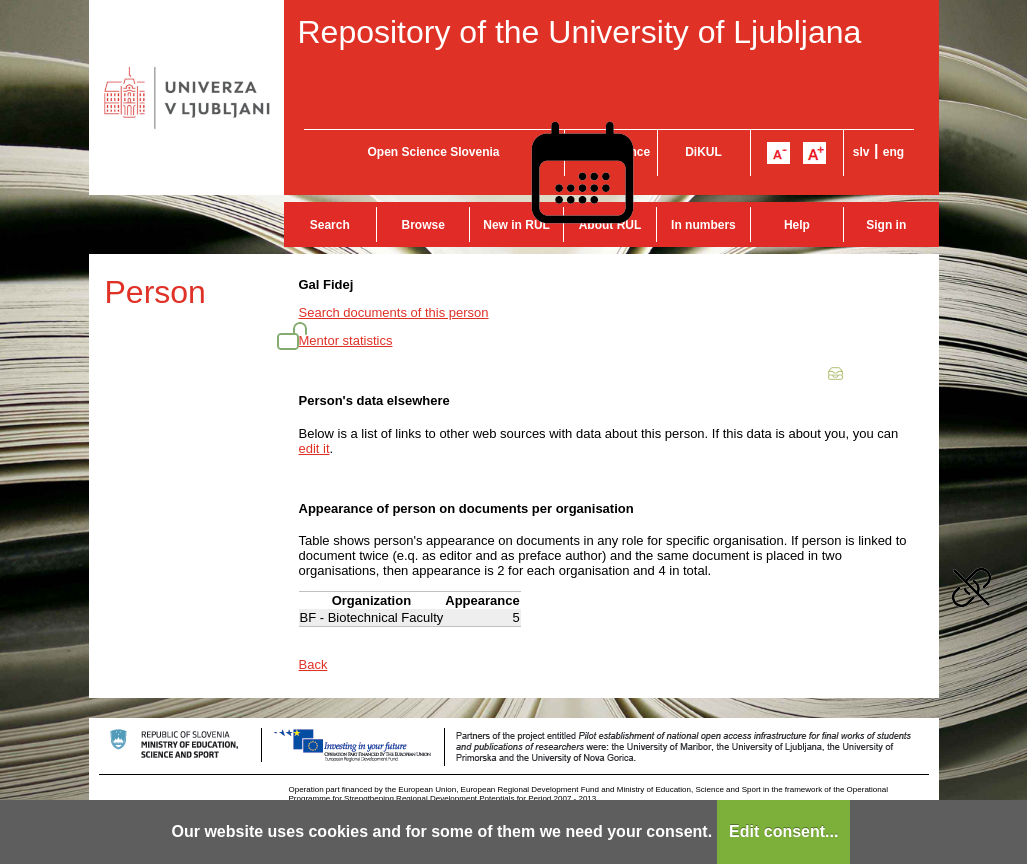  Describe the element at coordinates (292, 336) in the screenshot. I see `unlocked or unsecured state` at that location.